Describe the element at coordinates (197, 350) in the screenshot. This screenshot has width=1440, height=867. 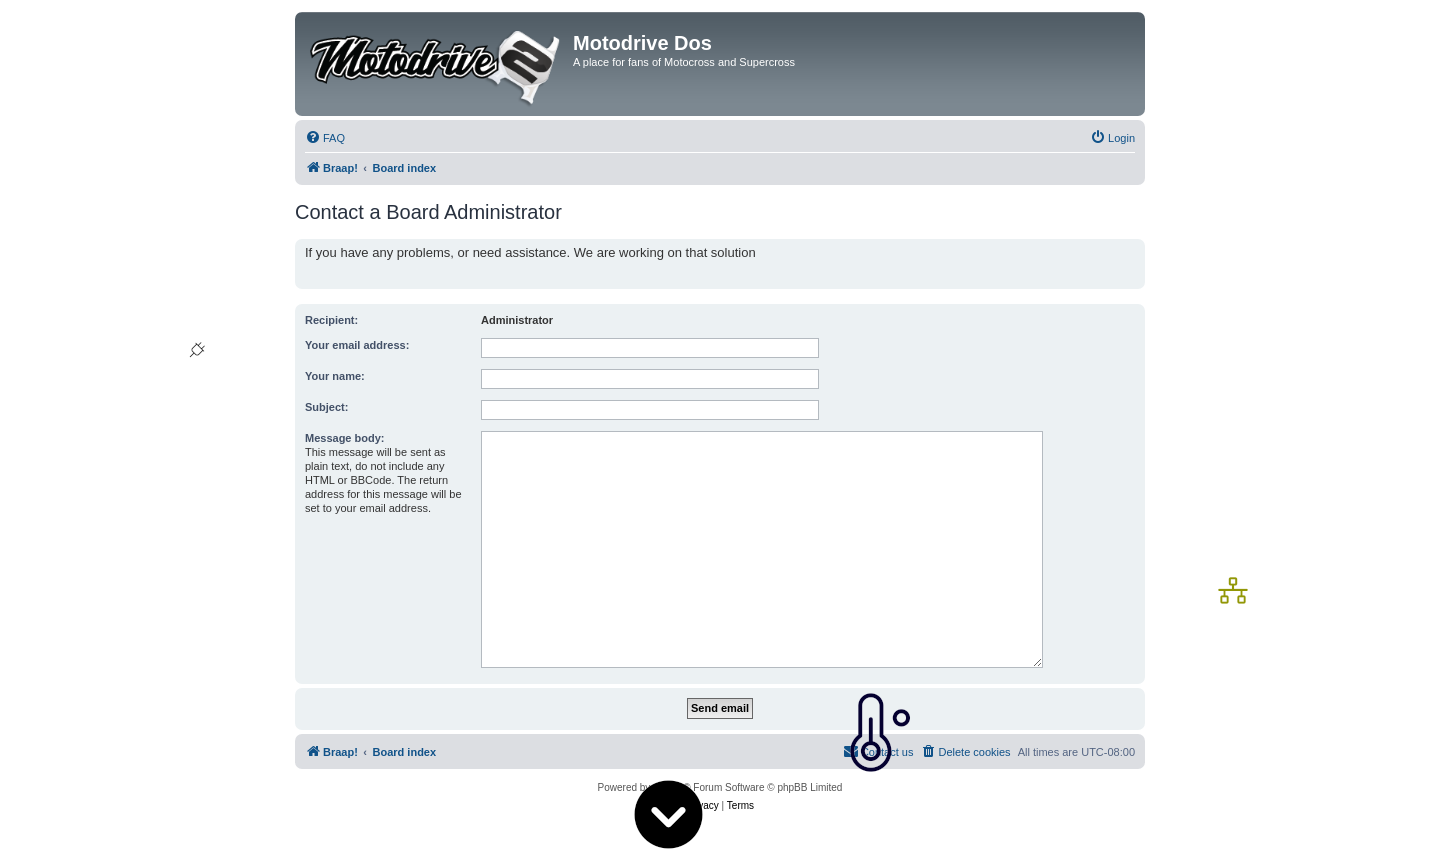
I see `connect to a power source` at that location.